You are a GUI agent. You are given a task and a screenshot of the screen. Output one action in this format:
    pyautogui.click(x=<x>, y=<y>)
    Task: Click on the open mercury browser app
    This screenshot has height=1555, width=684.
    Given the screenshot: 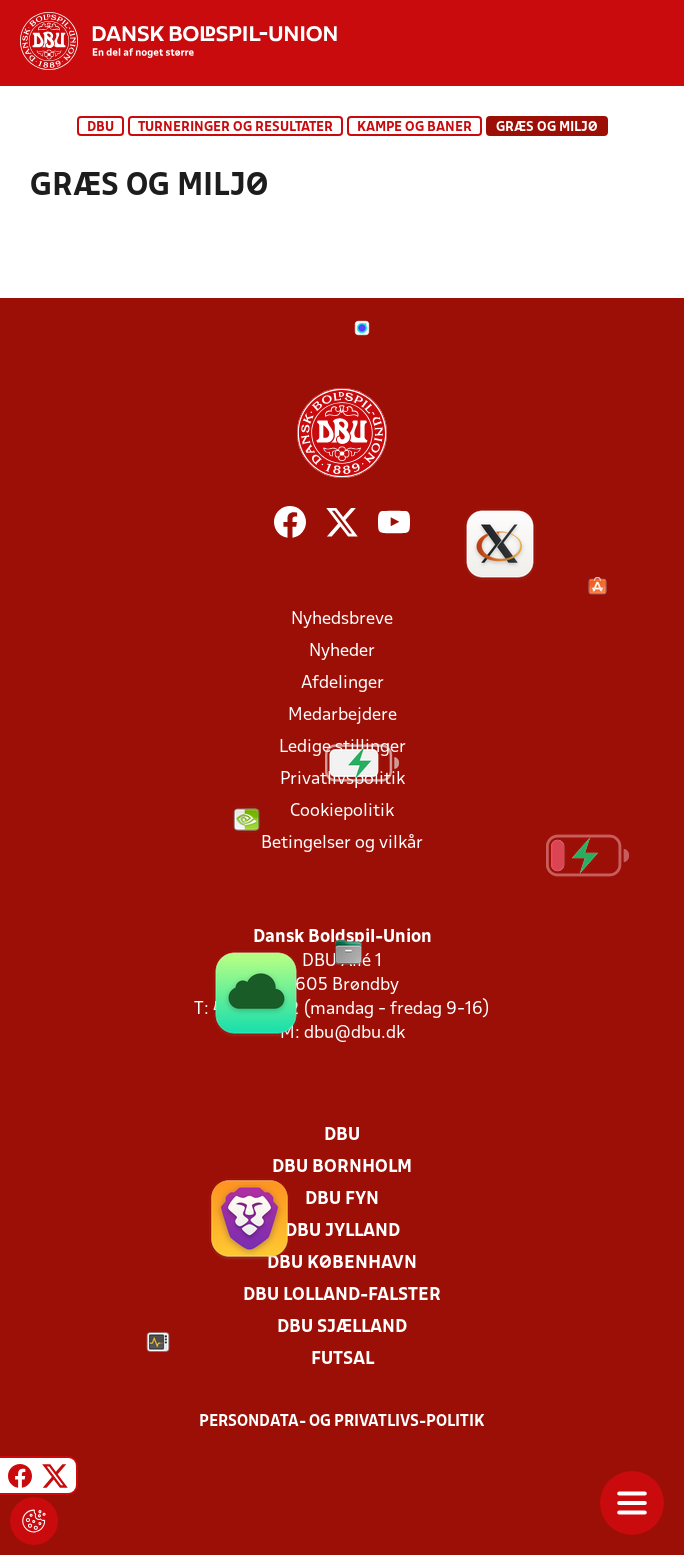 What is the action you would take?
    pyautogui.click(x=362, y=328)
    